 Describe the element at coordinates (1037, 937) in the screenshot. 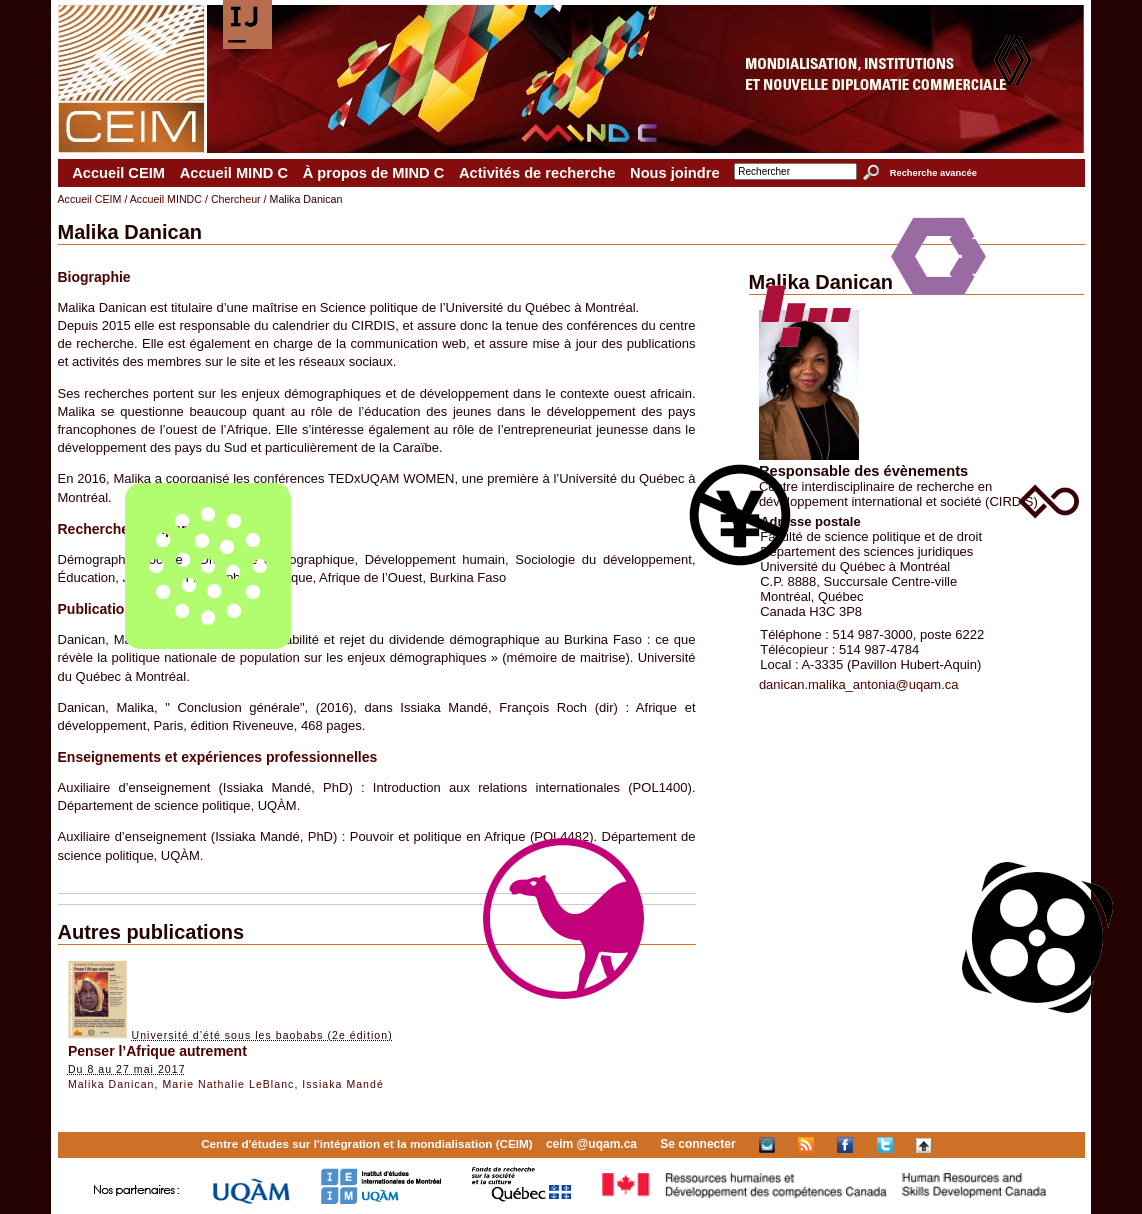

I see `open aparat video sharing app` at that location.